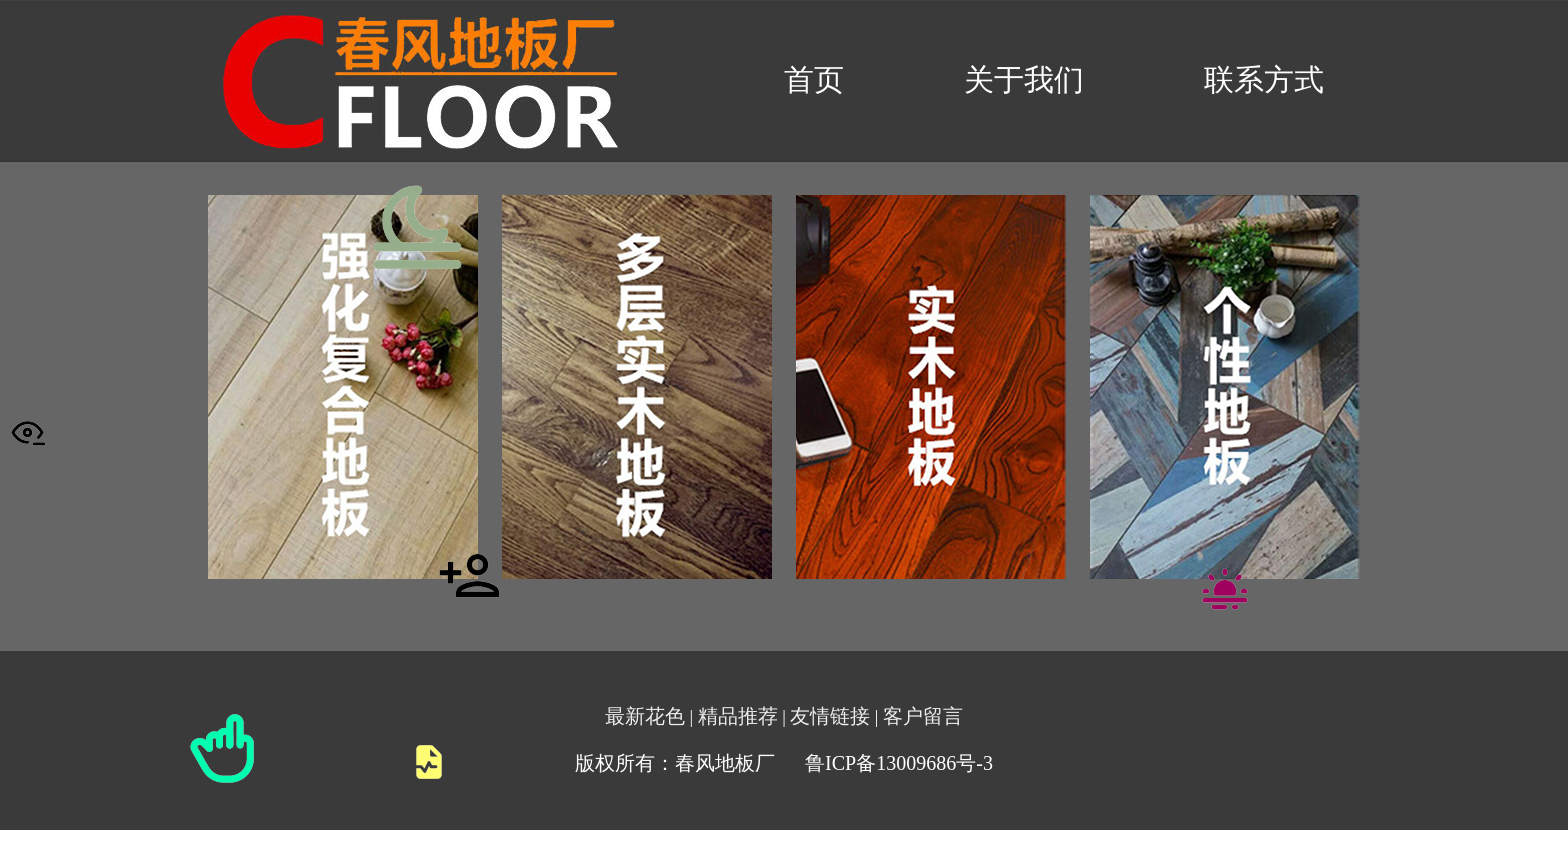  Describe the element at coordinates (417, 229) in the screenshot. I see `indicates hazy or foggy nighttime weather conditions` at that location.